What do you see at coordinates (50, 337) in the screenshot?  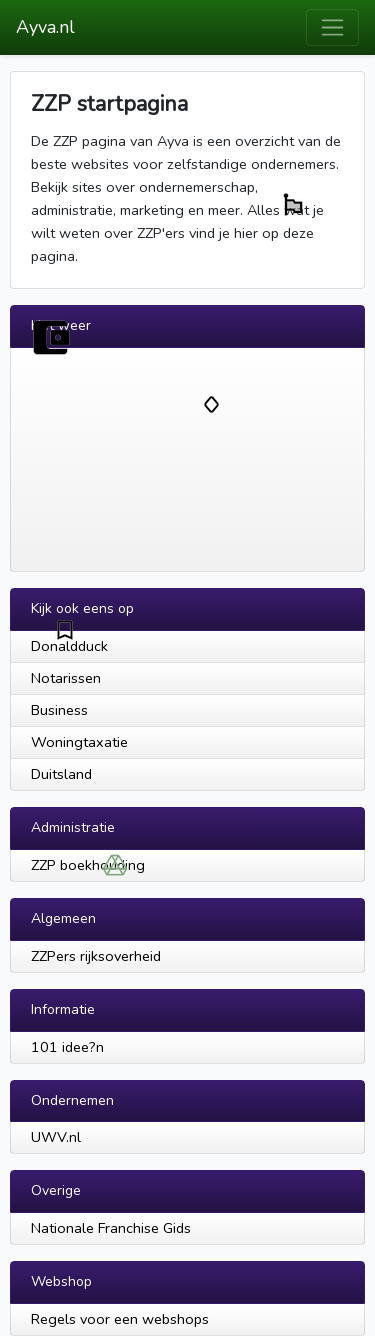 I see `access your digital wallet` at bounding box center [50, 337].